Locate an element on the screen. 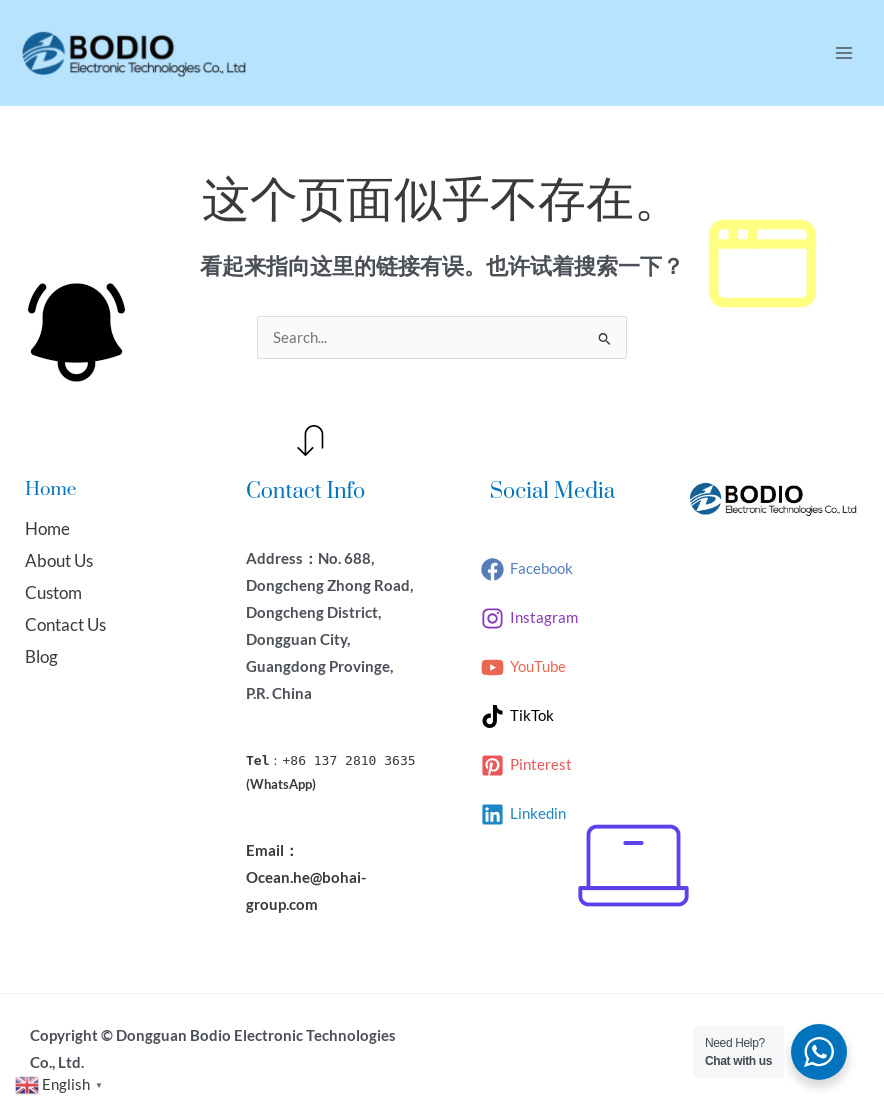  switch to desktop view is located at coordinates (633, 863).